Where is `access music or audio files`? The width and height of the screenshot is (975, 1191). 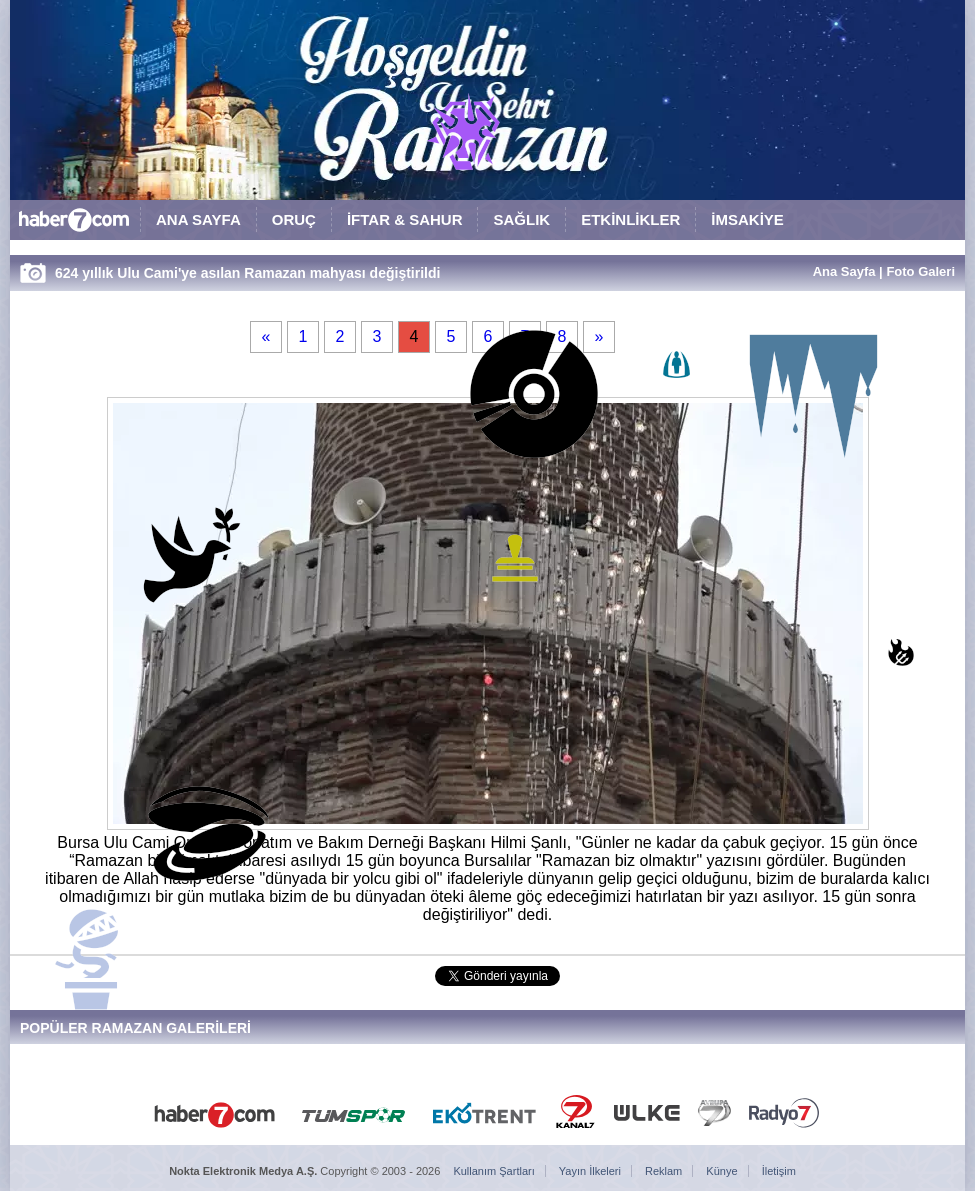 access music or audio files is located at coordinates (534, 394).